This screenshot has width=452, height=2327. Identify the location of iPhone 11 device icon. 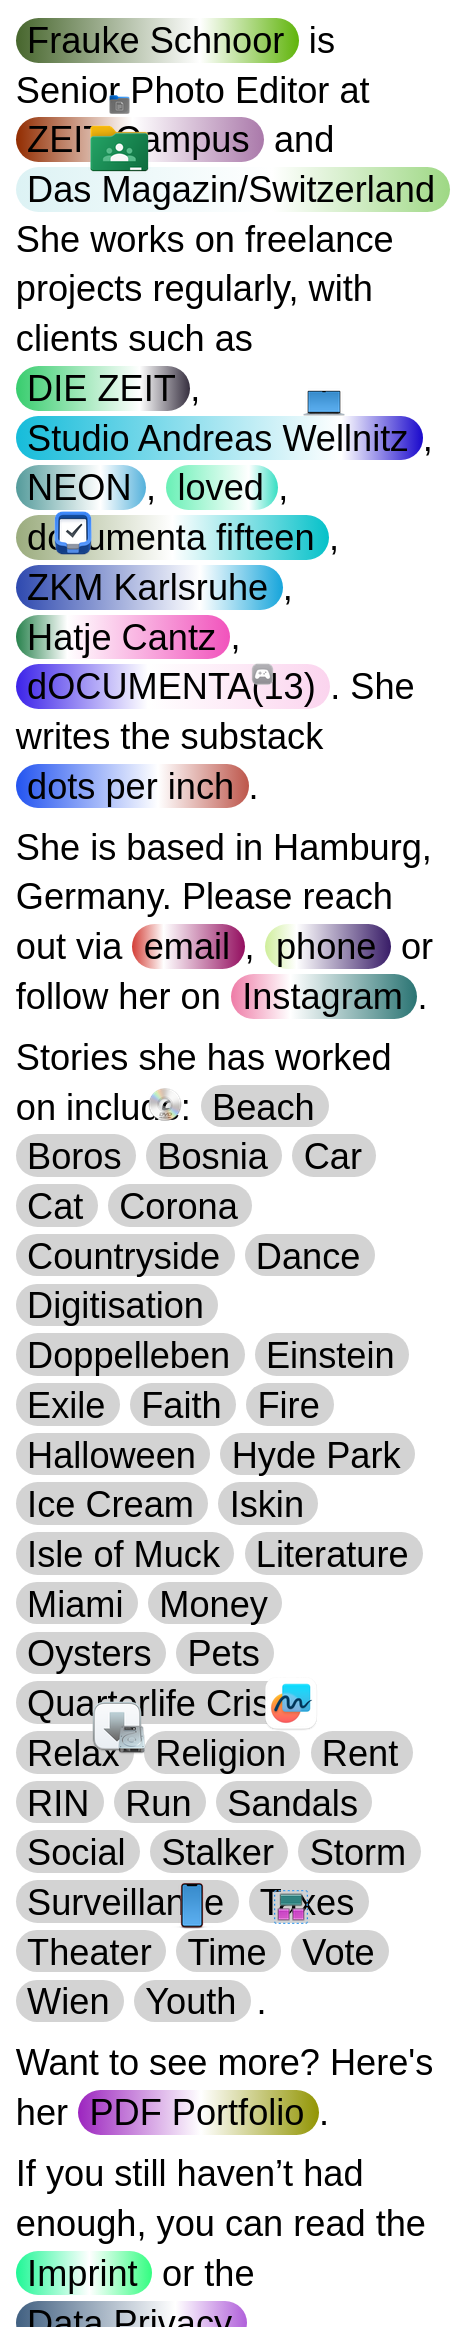
(192, 1906).